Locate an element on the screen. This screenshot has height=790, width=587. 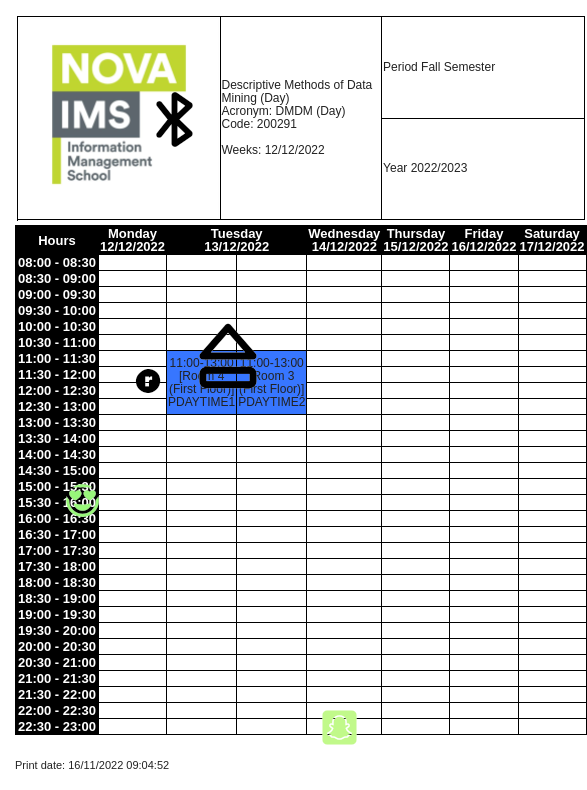
eject media or disc from player is located at coordinates (228, 356).